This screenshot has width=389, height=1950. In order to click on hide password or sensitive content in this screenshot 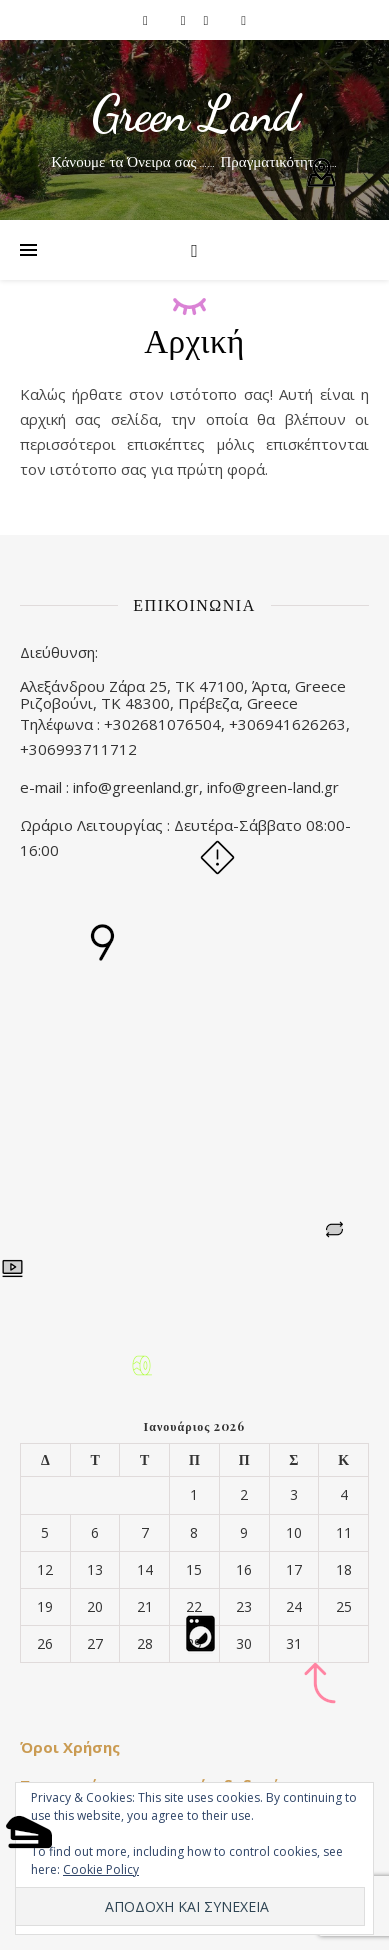, I will do `click(189, 303)`.